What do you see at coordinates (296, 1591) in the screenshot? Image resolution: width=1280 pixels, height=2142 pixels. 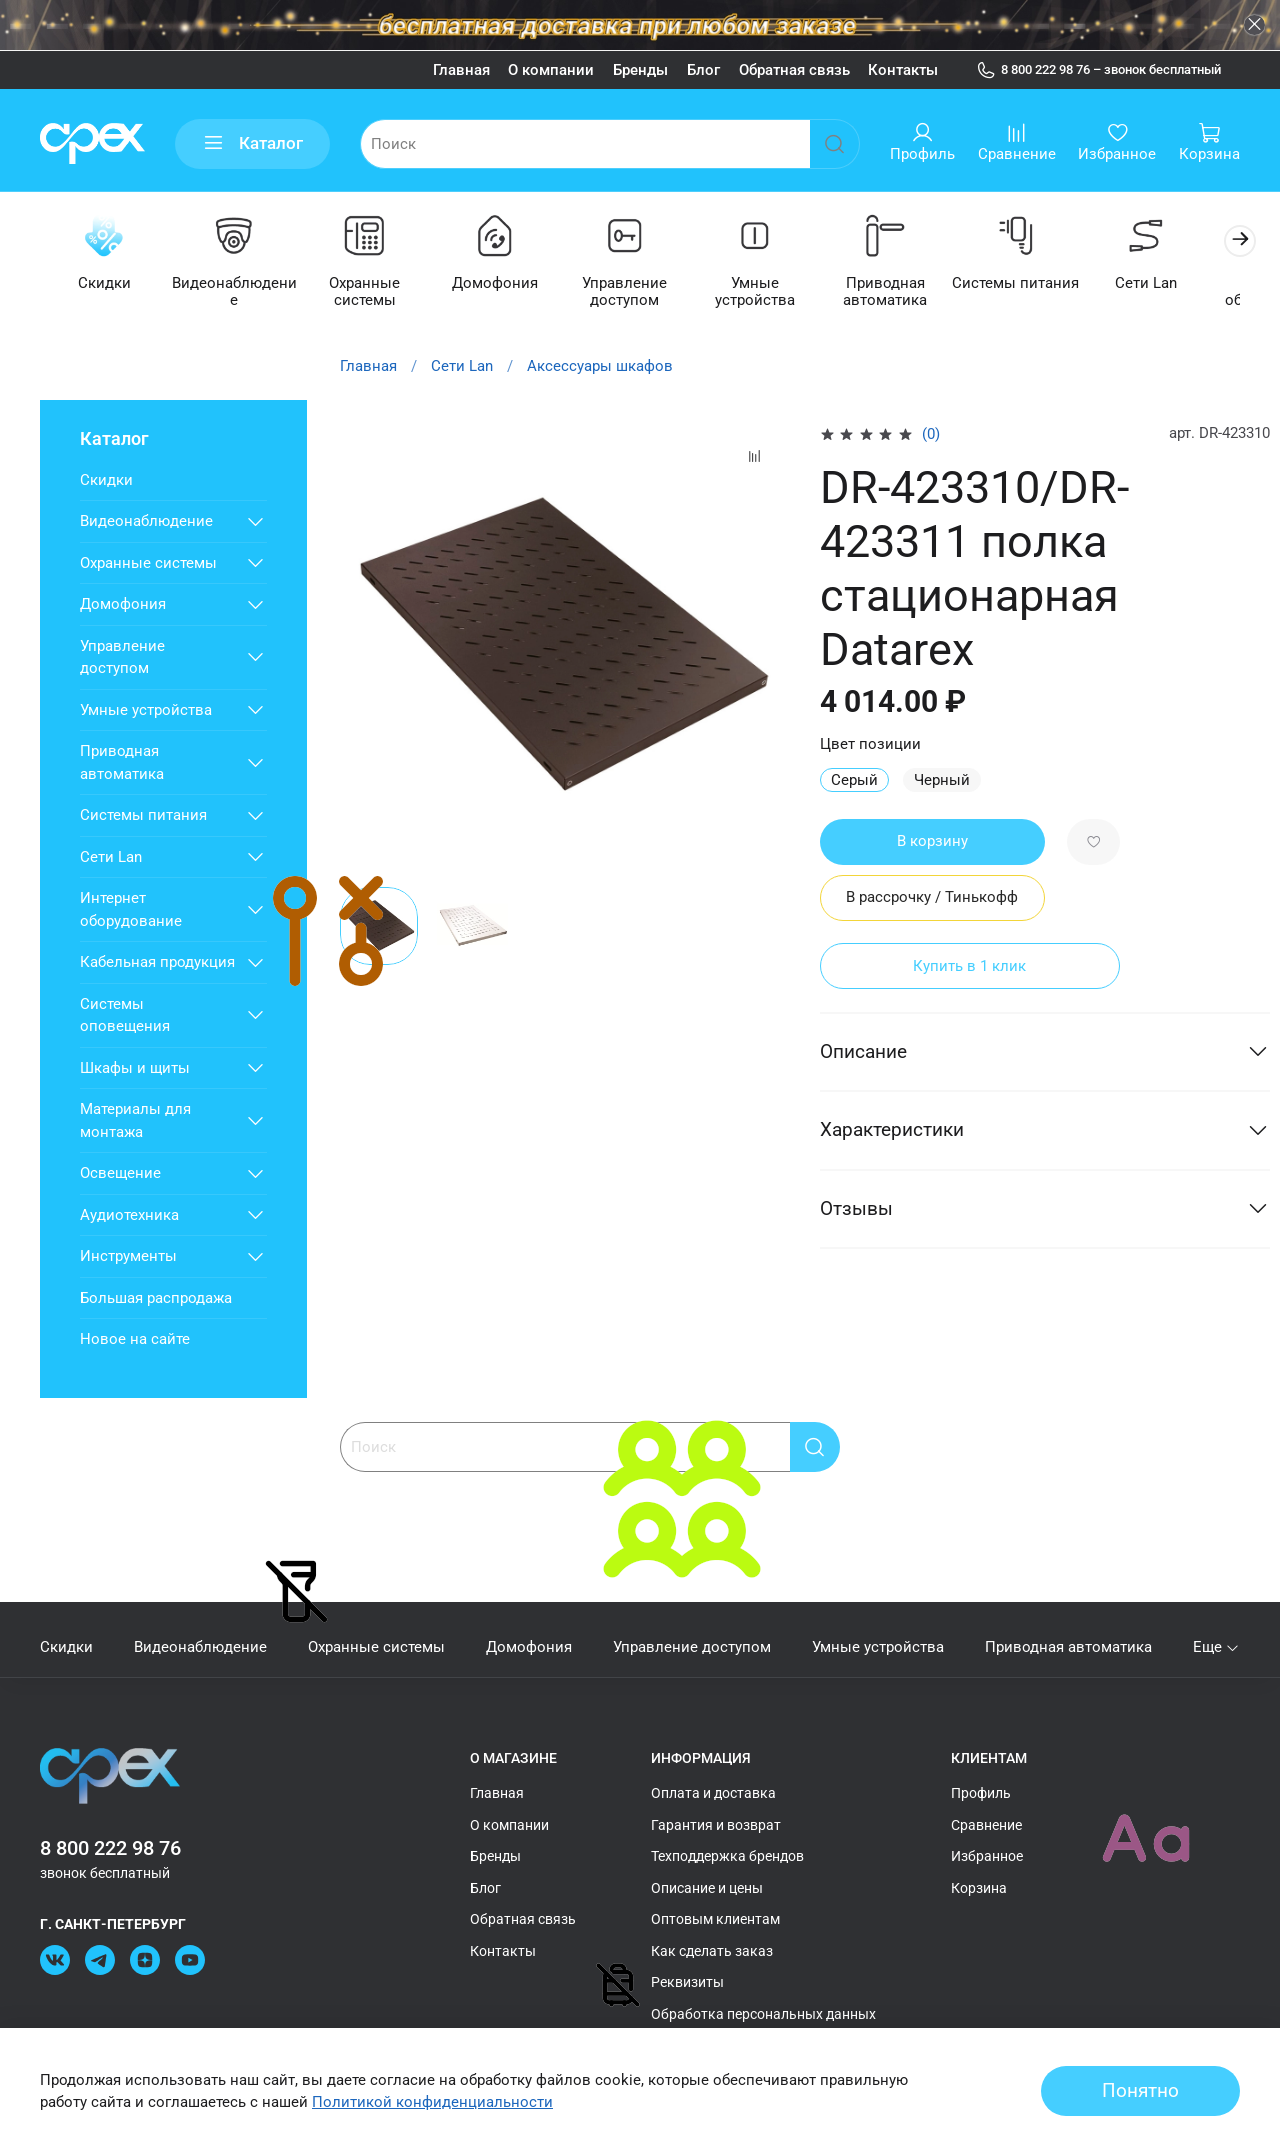 I see `flashlight is currently off` at bounding box center [296, 1591].